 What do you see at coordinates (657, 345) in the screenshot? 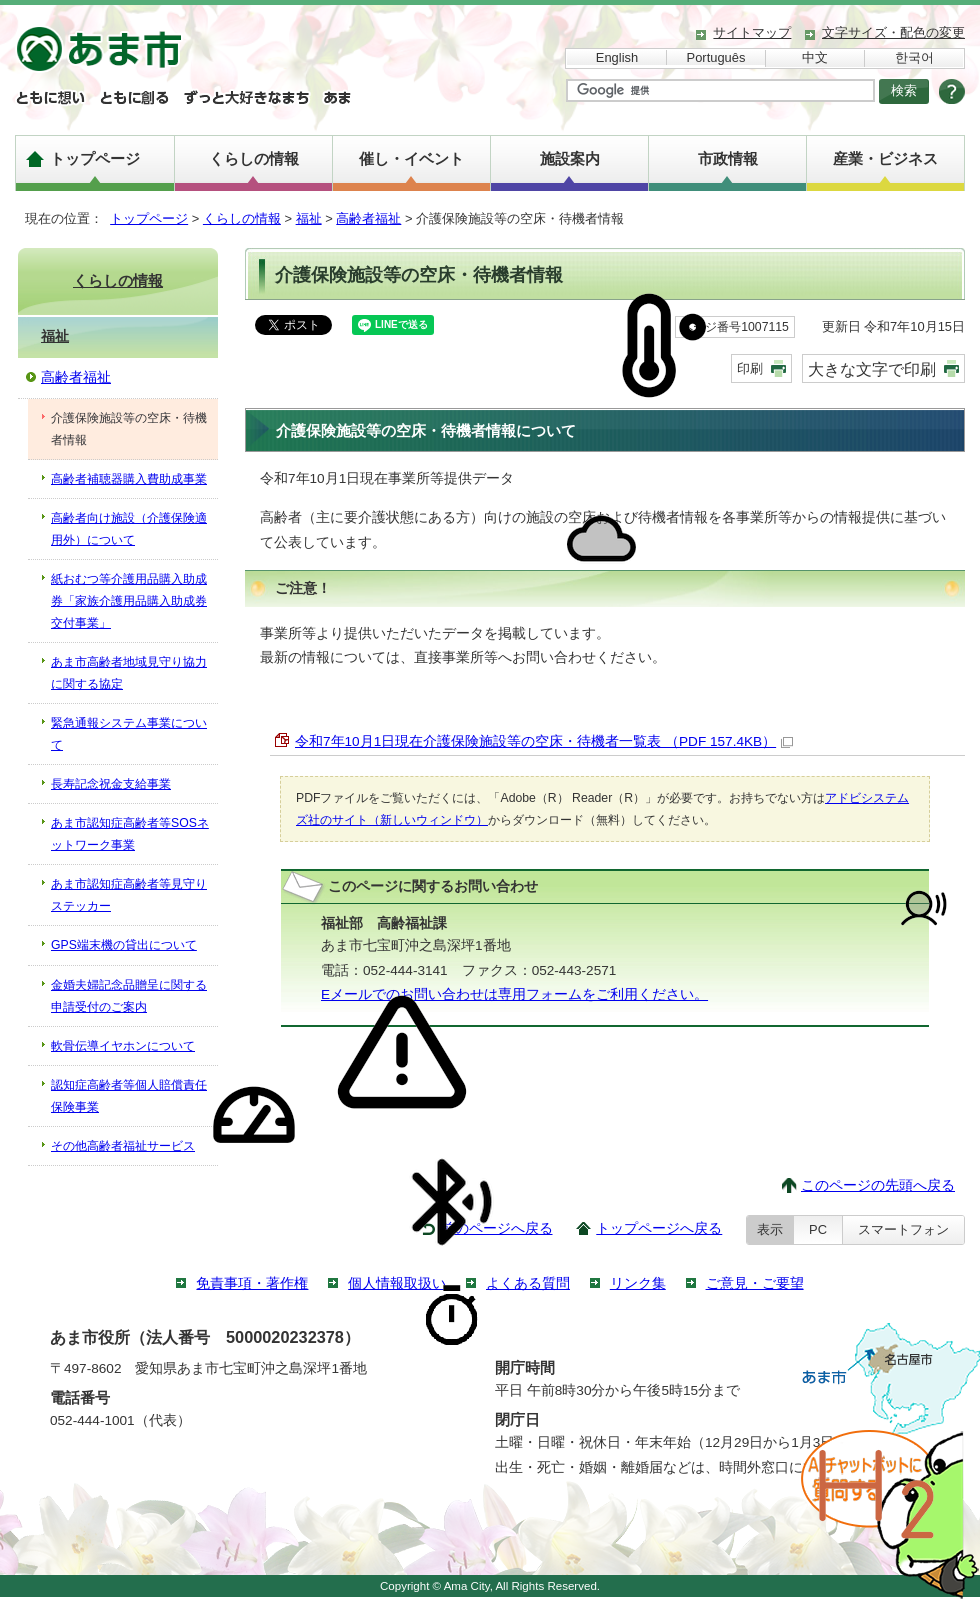
I see `view current temperature` at bounding box center [657, 345].